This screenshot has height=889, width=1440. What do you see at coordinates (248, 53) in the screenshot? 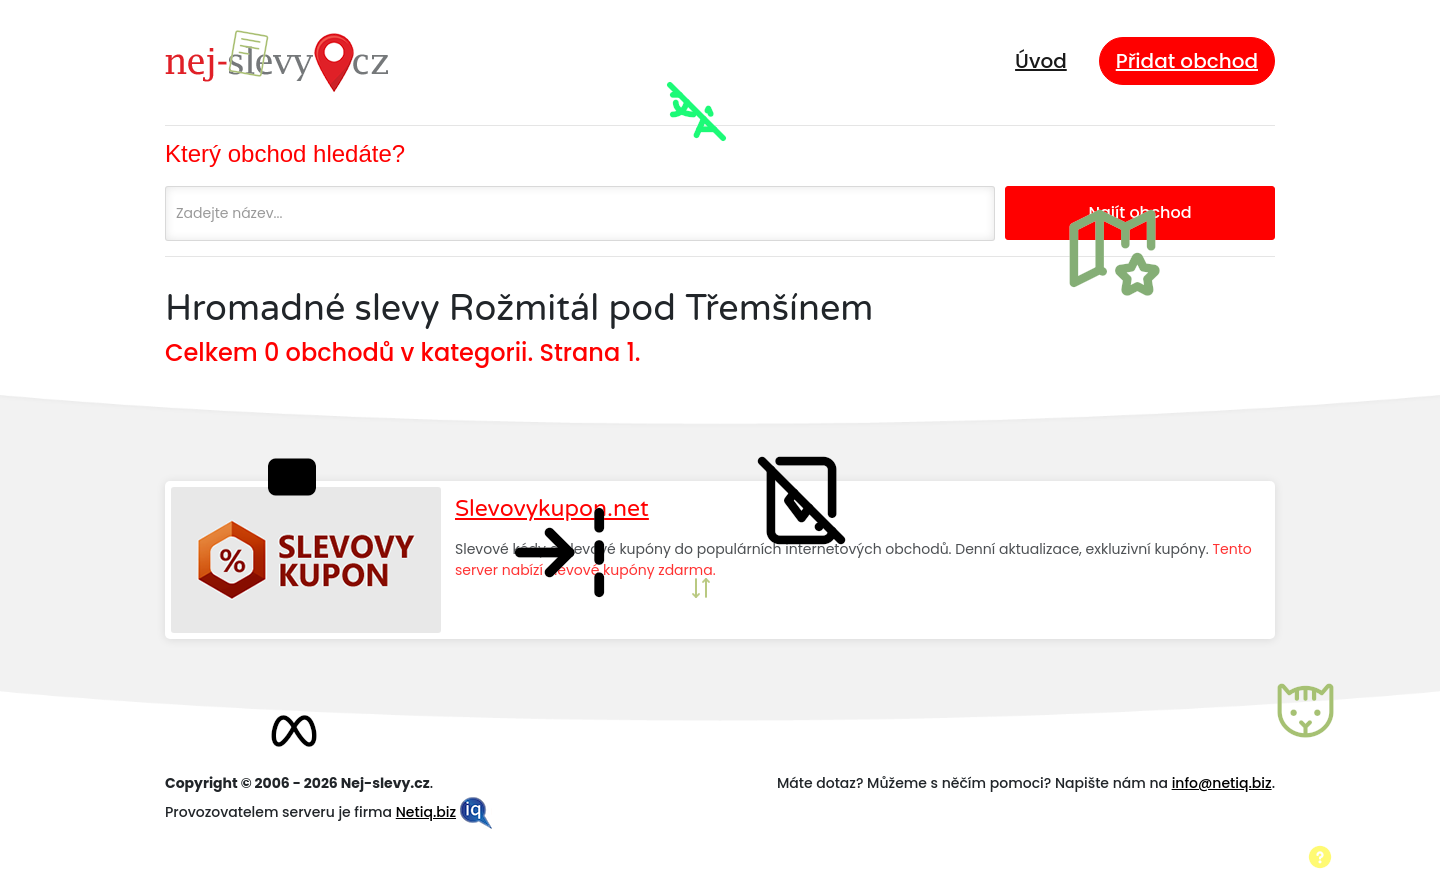
I see `view your resume on read.cv` at bounding box center [248, 53].